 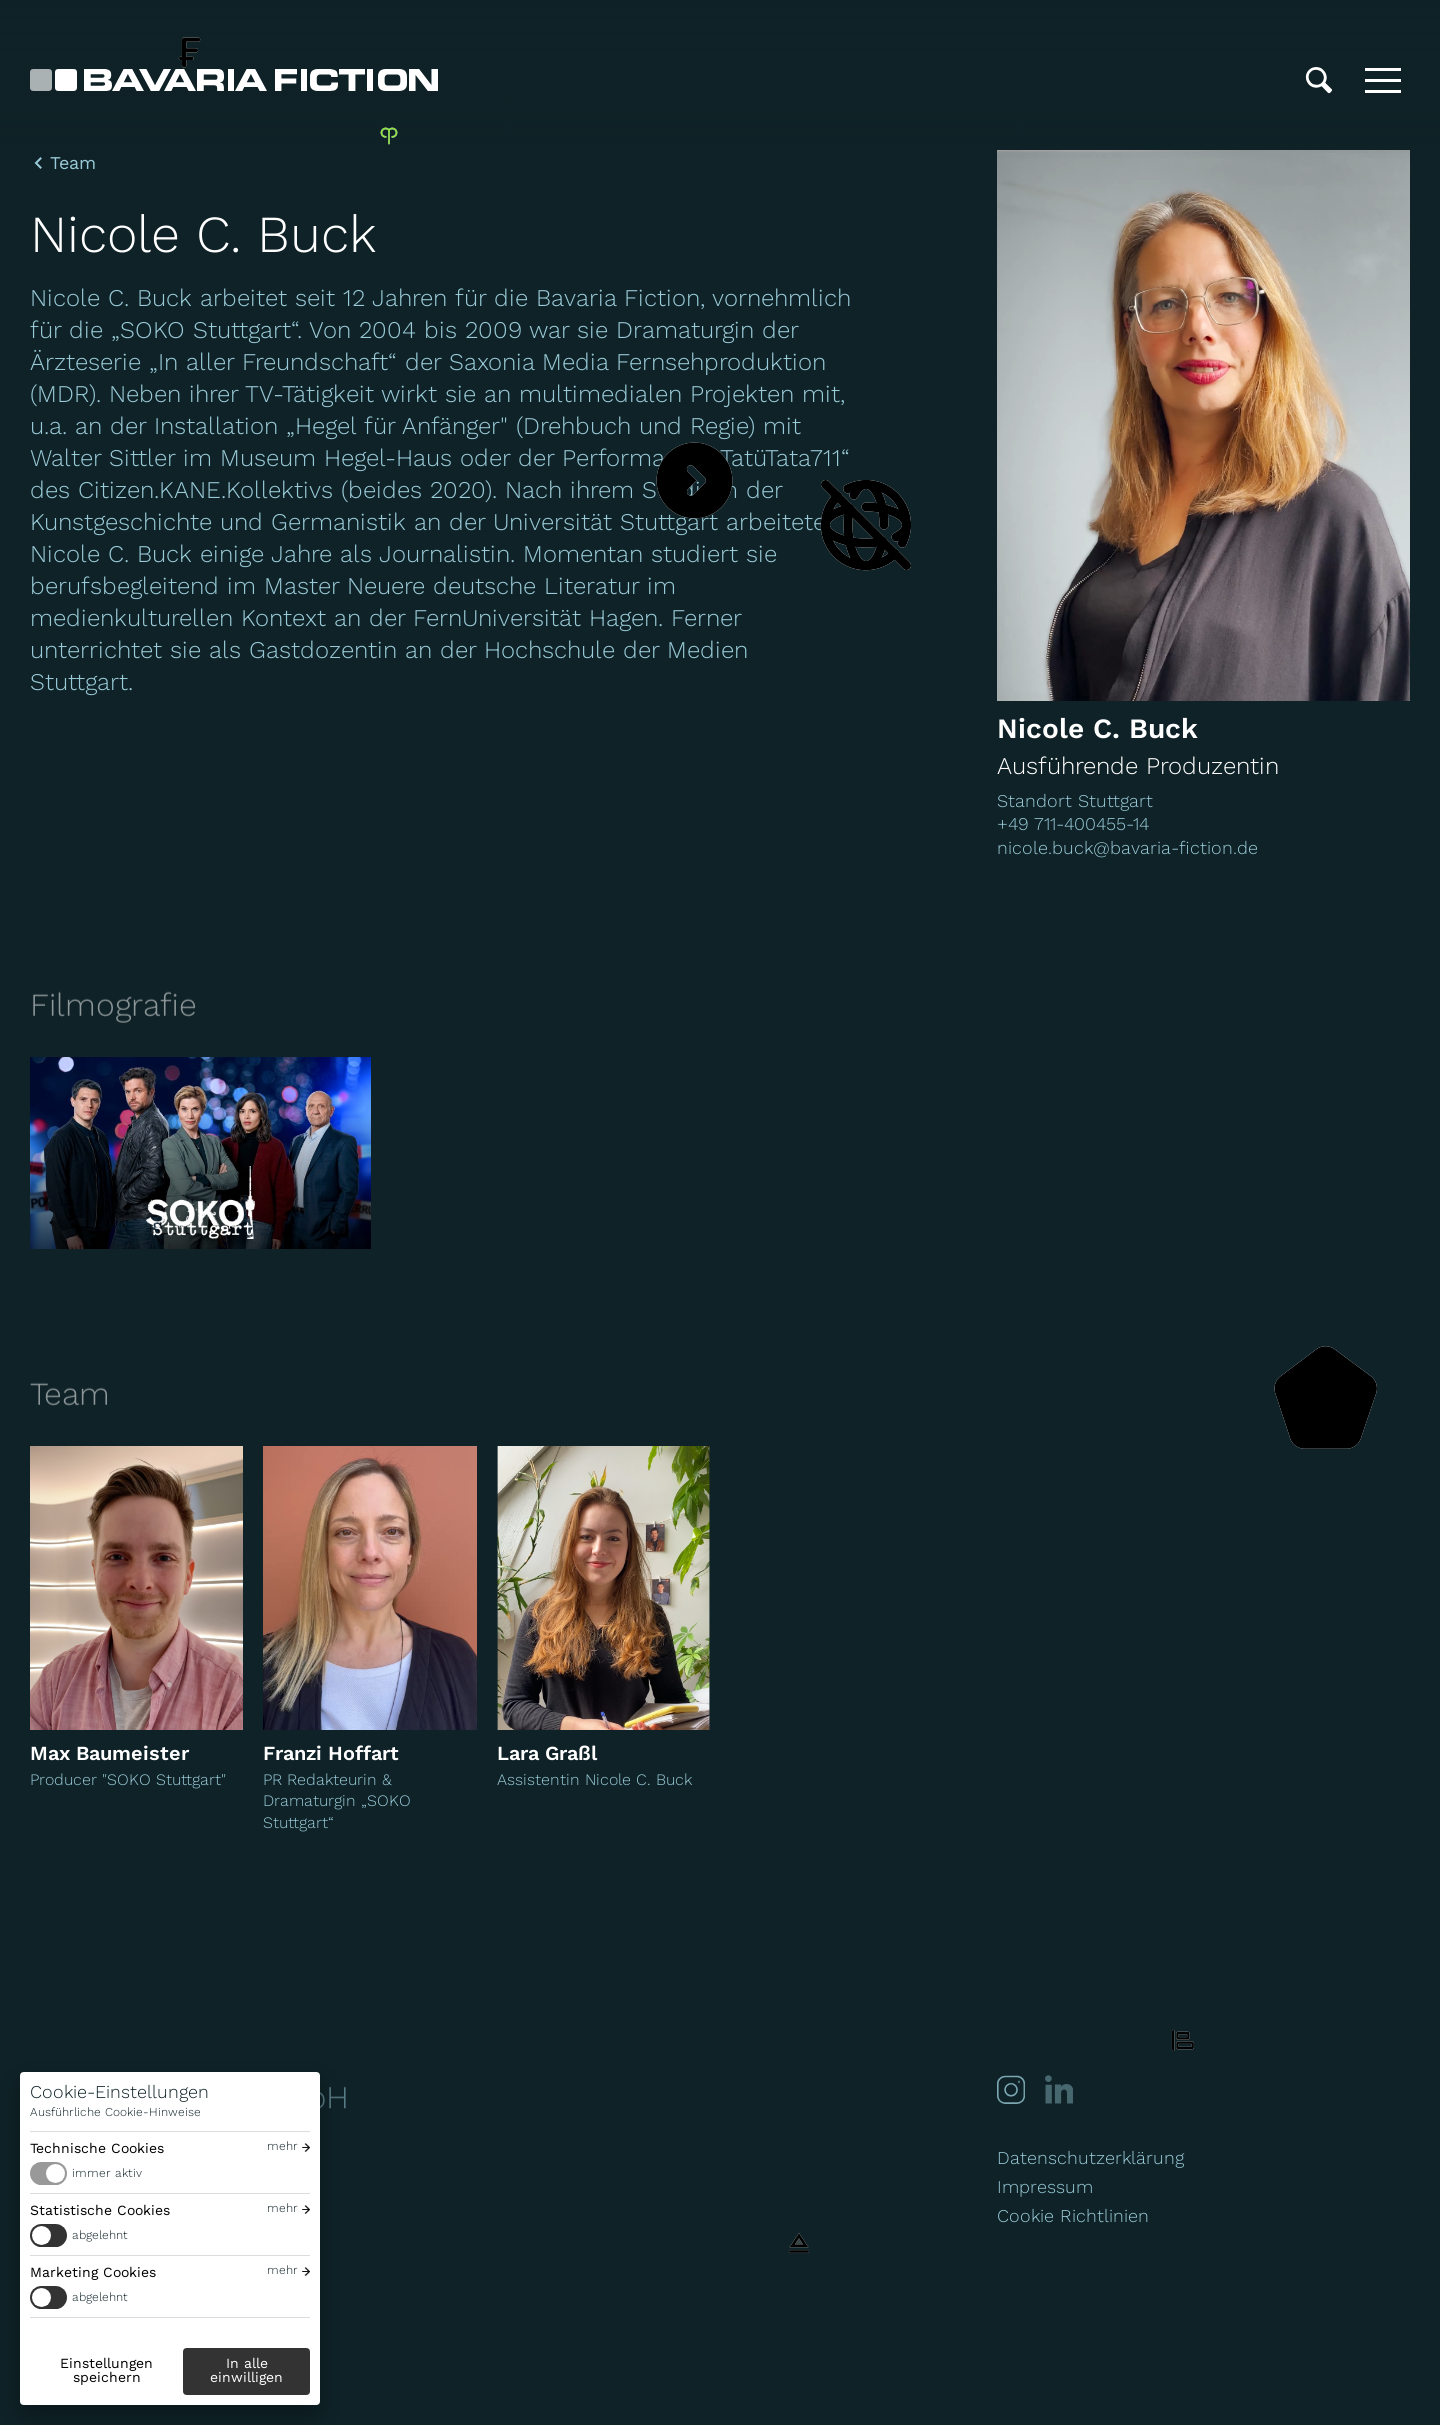 What do you see at coordinates (799, 2243) in the screenshot?
I see `eject removable media or disc` at bounding box center [799, 2243].